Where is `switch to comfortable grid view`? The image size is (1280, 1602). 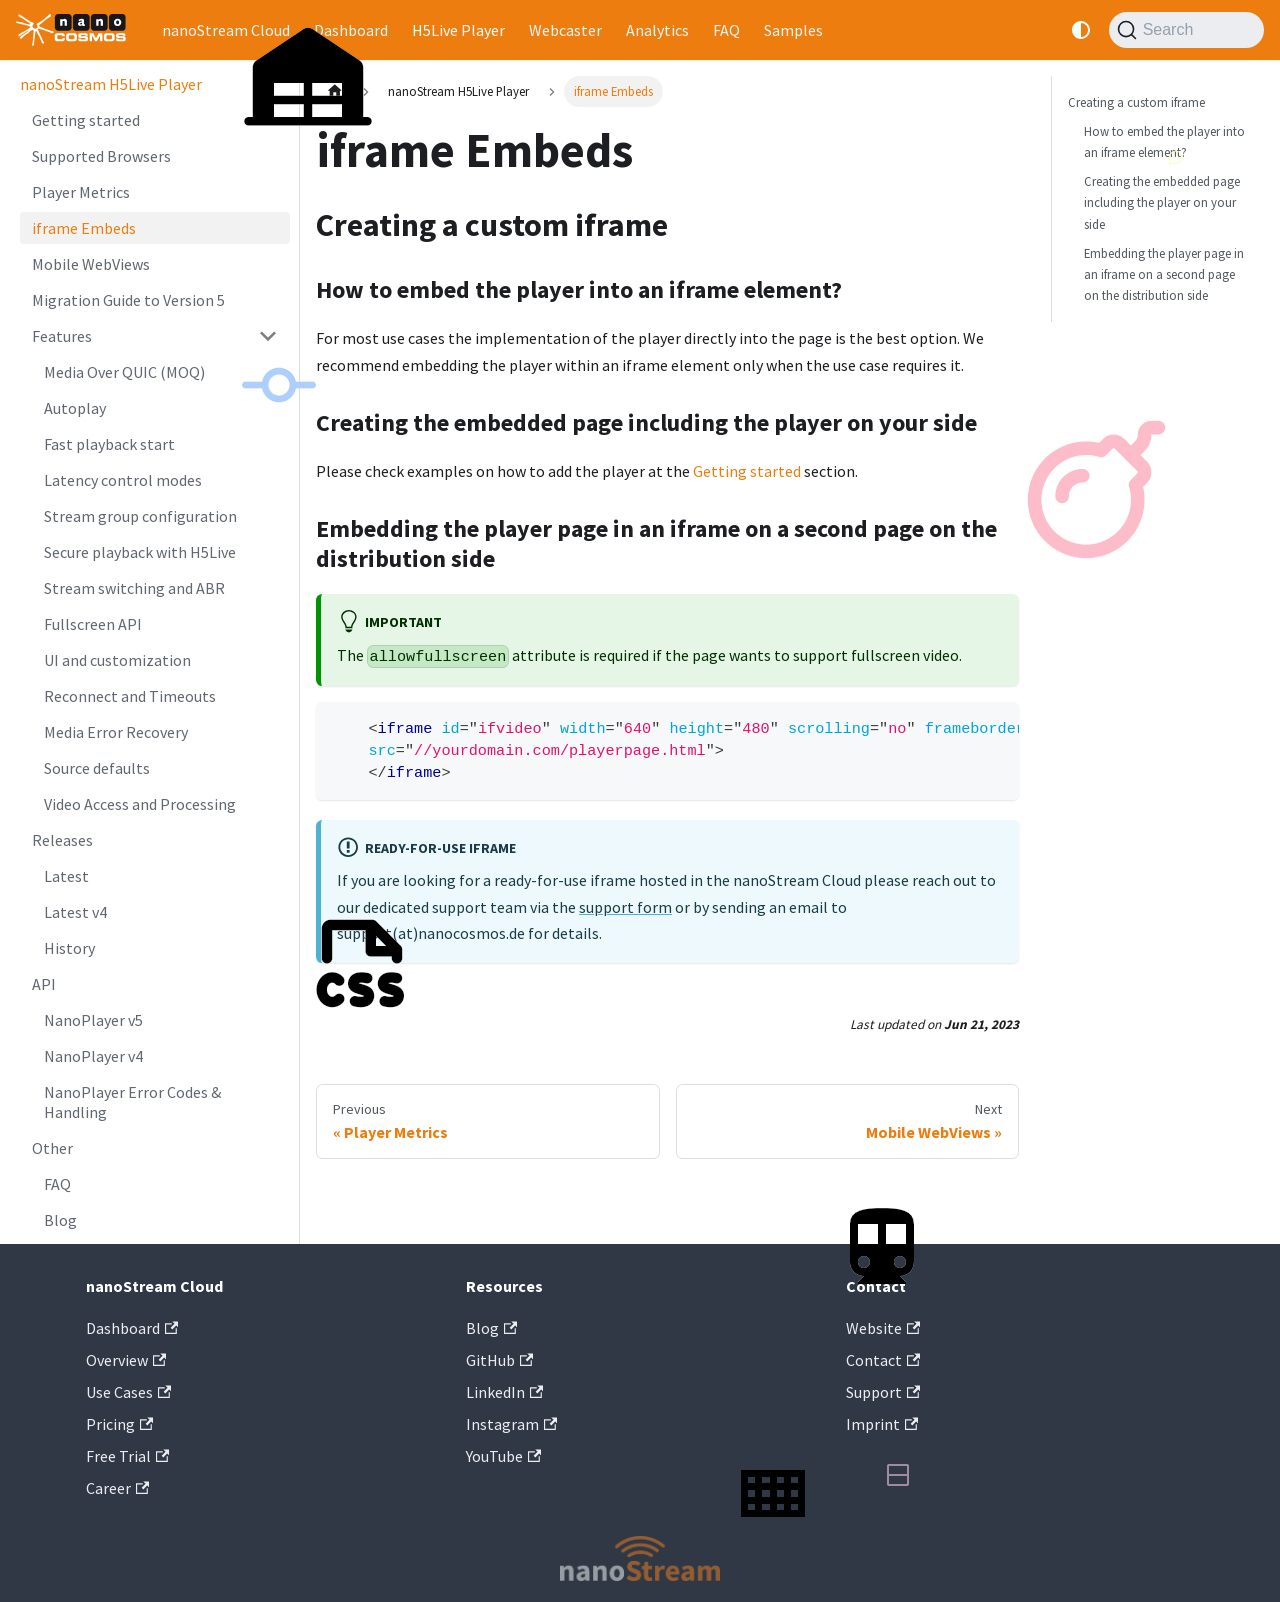
switch to comfortable grid view is located at coordinates (771, 1493).